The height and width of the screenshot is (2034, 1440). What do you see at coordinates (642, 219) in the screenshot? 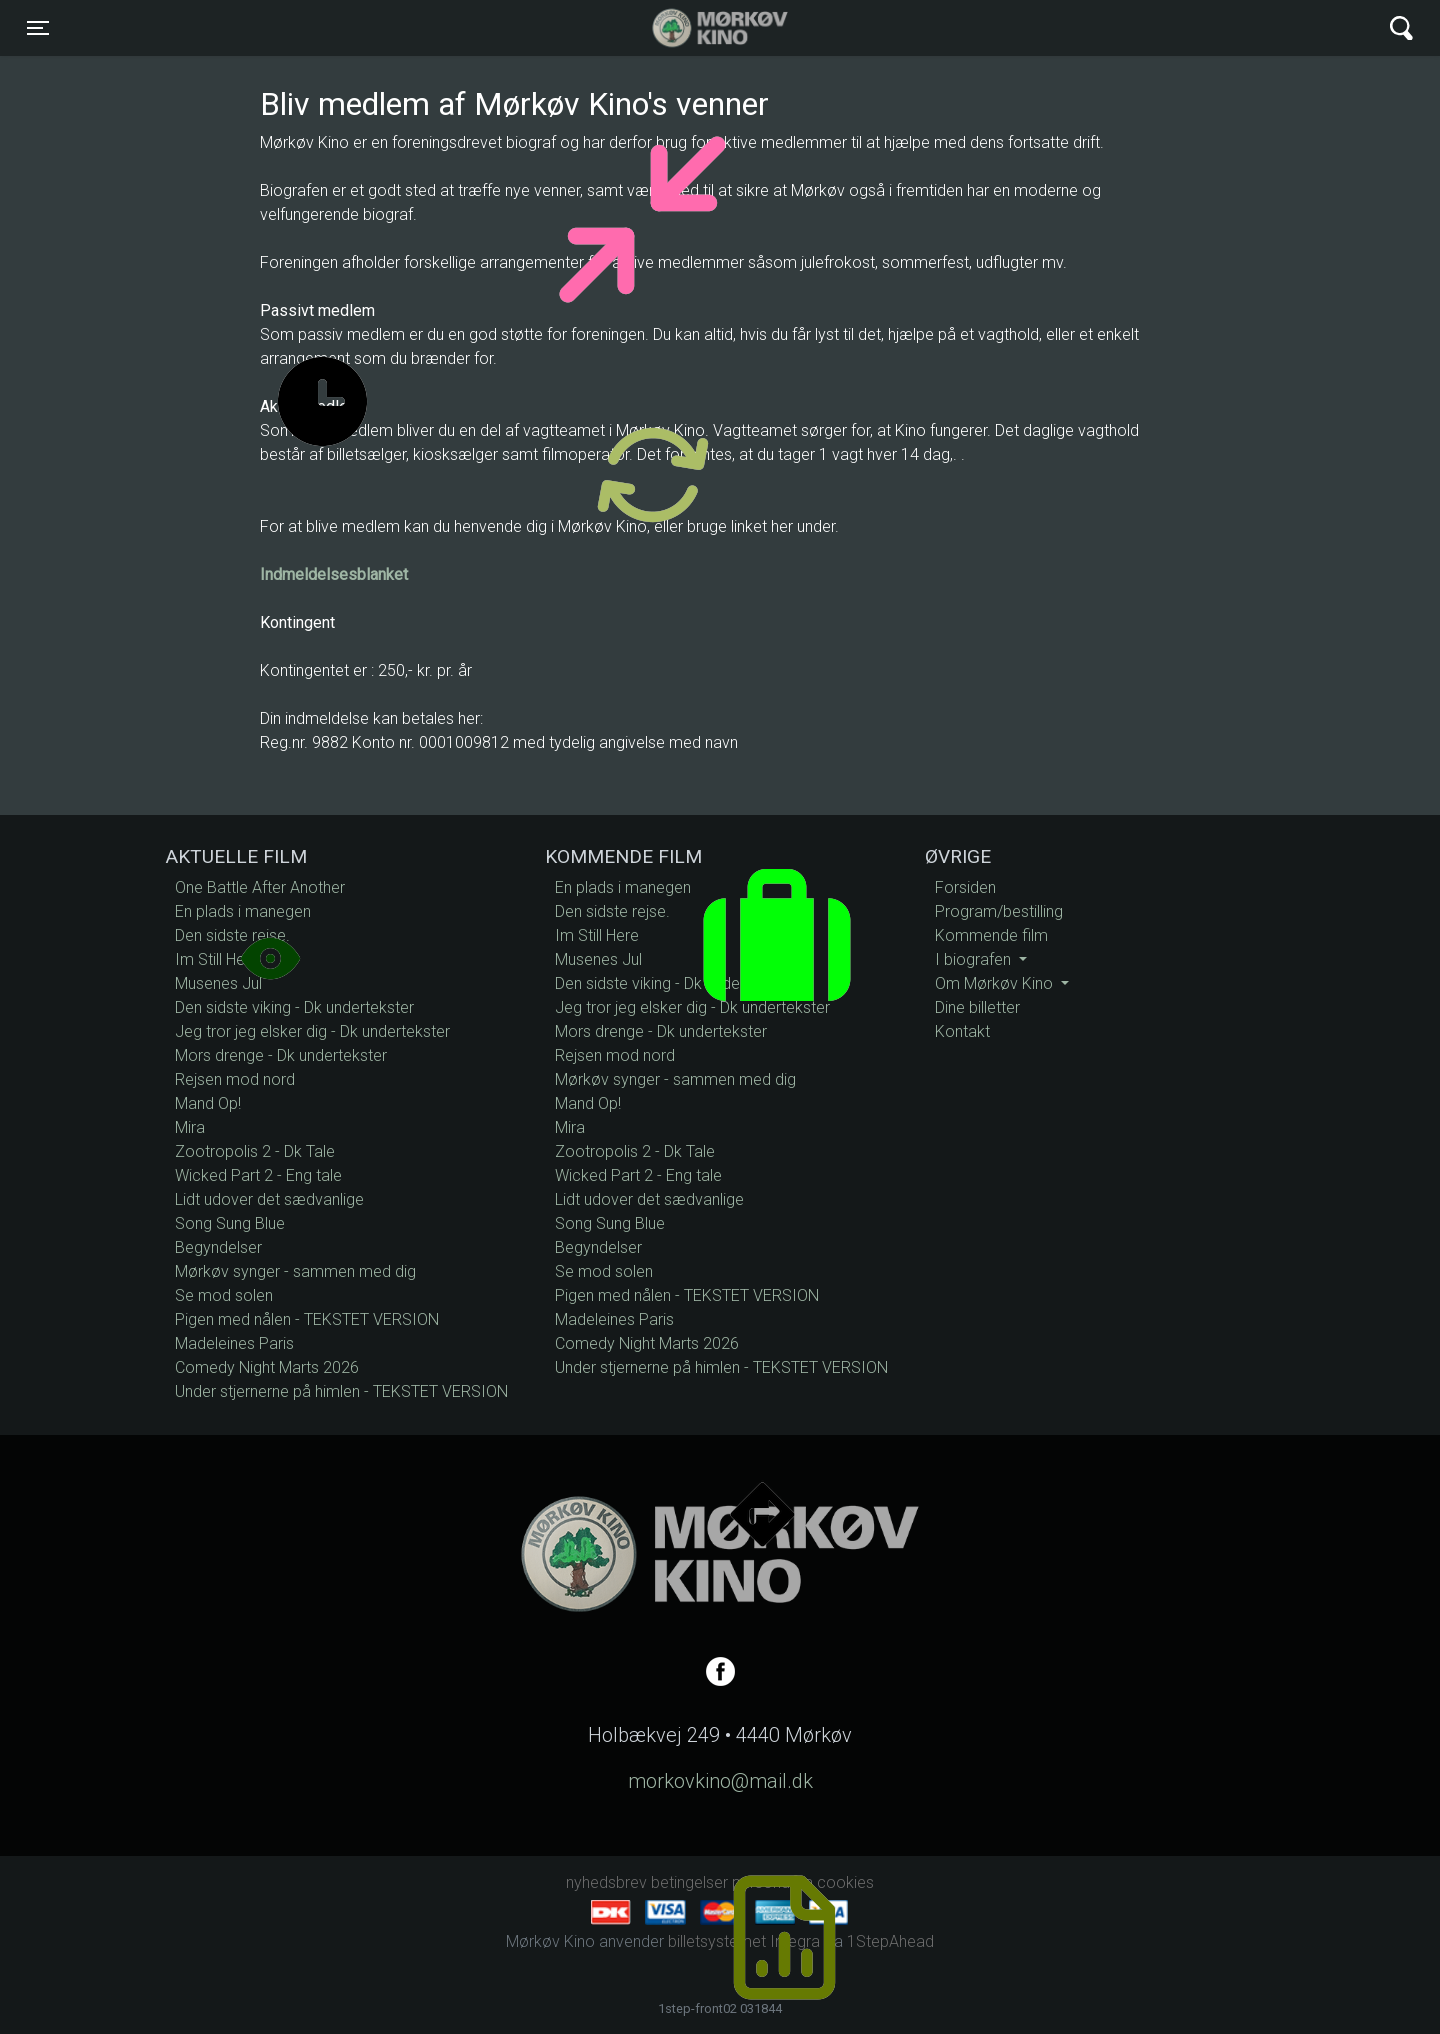
I see `minimize or collapse the current window` at bounding box center [642, 219].